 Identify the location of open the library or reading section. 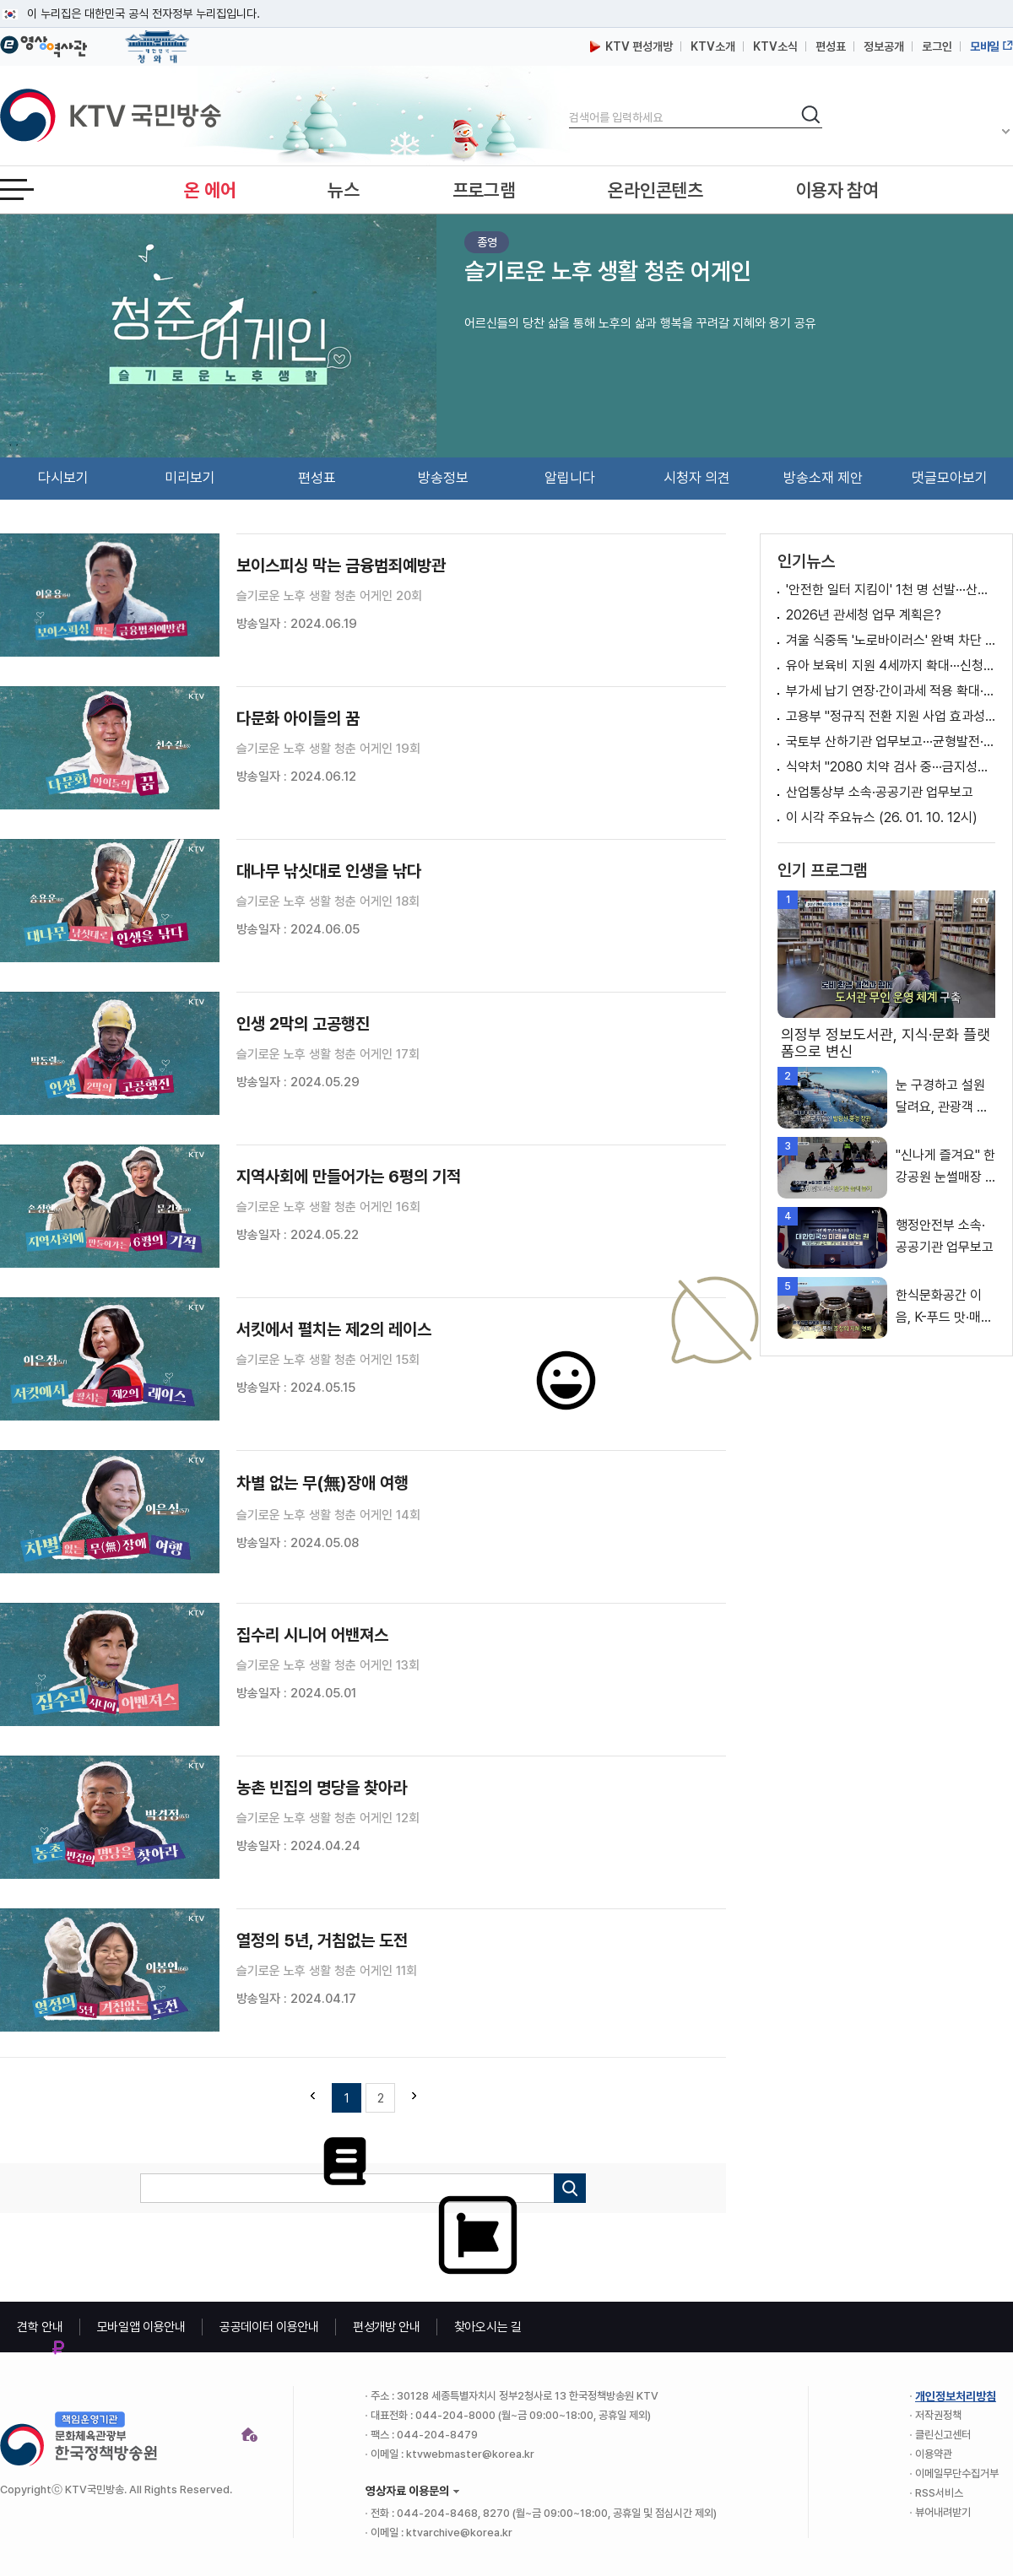
(344, 2161).